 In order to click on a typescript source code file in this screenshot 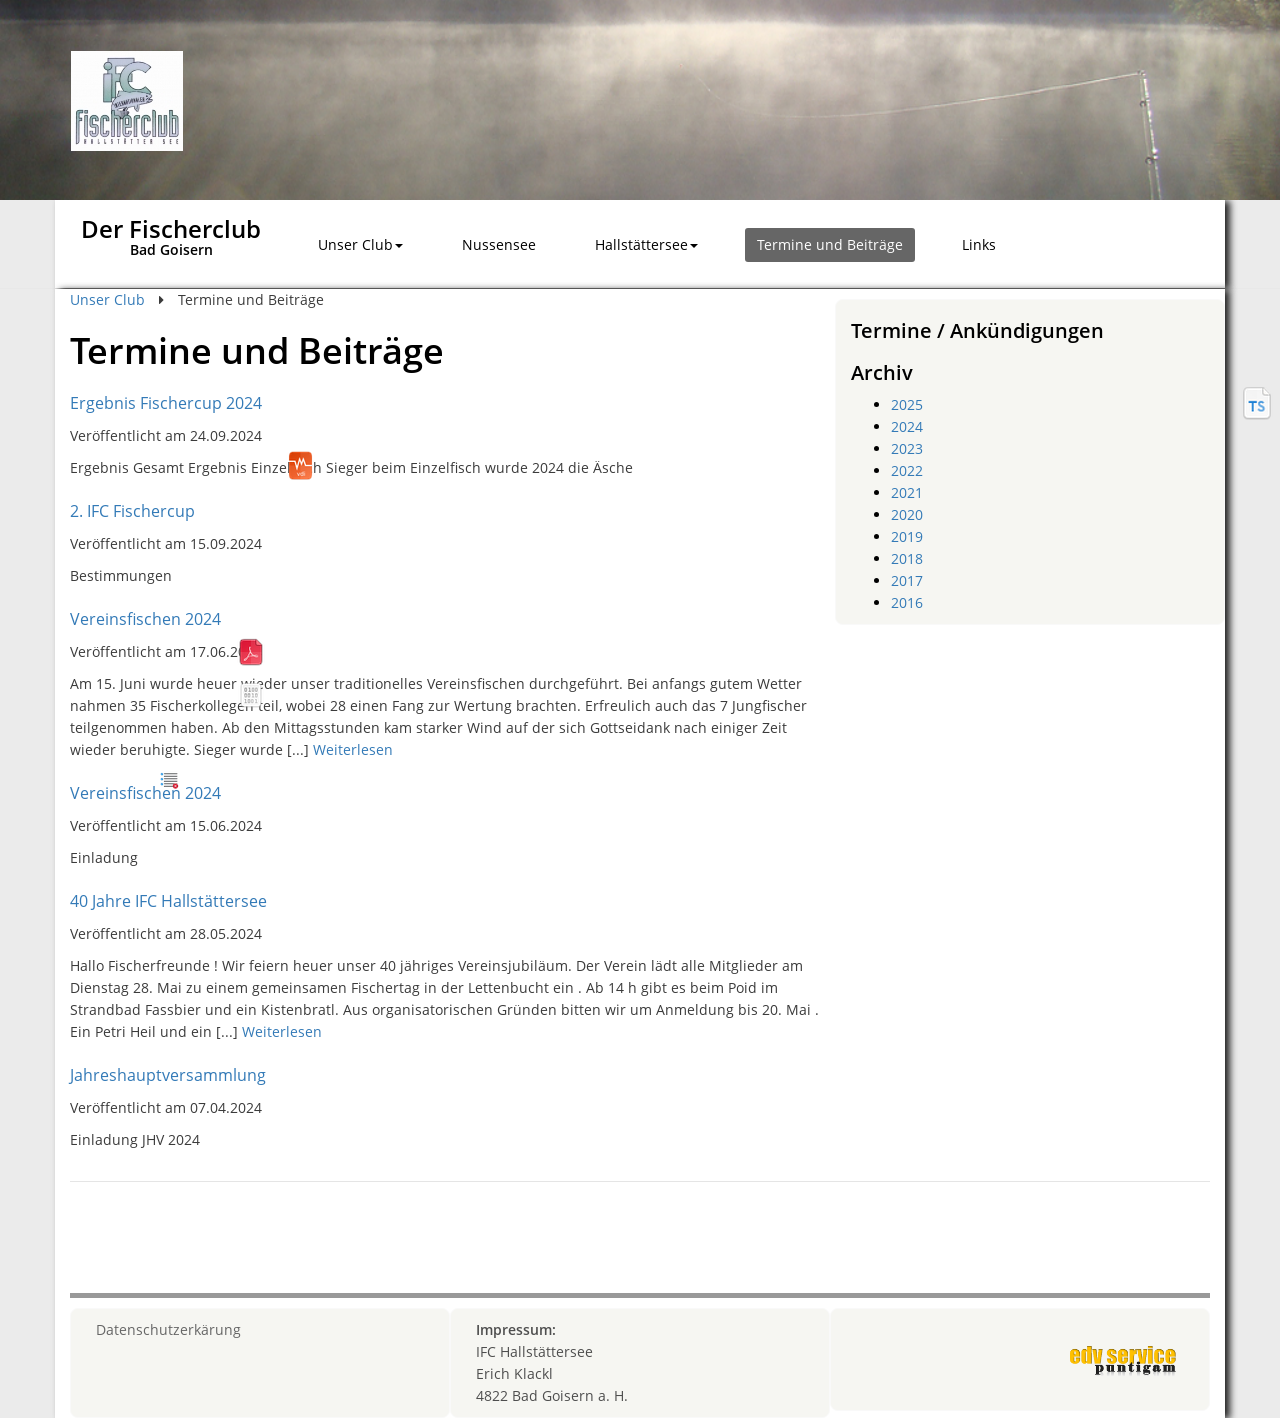, I will do `click(1257, 403)`.